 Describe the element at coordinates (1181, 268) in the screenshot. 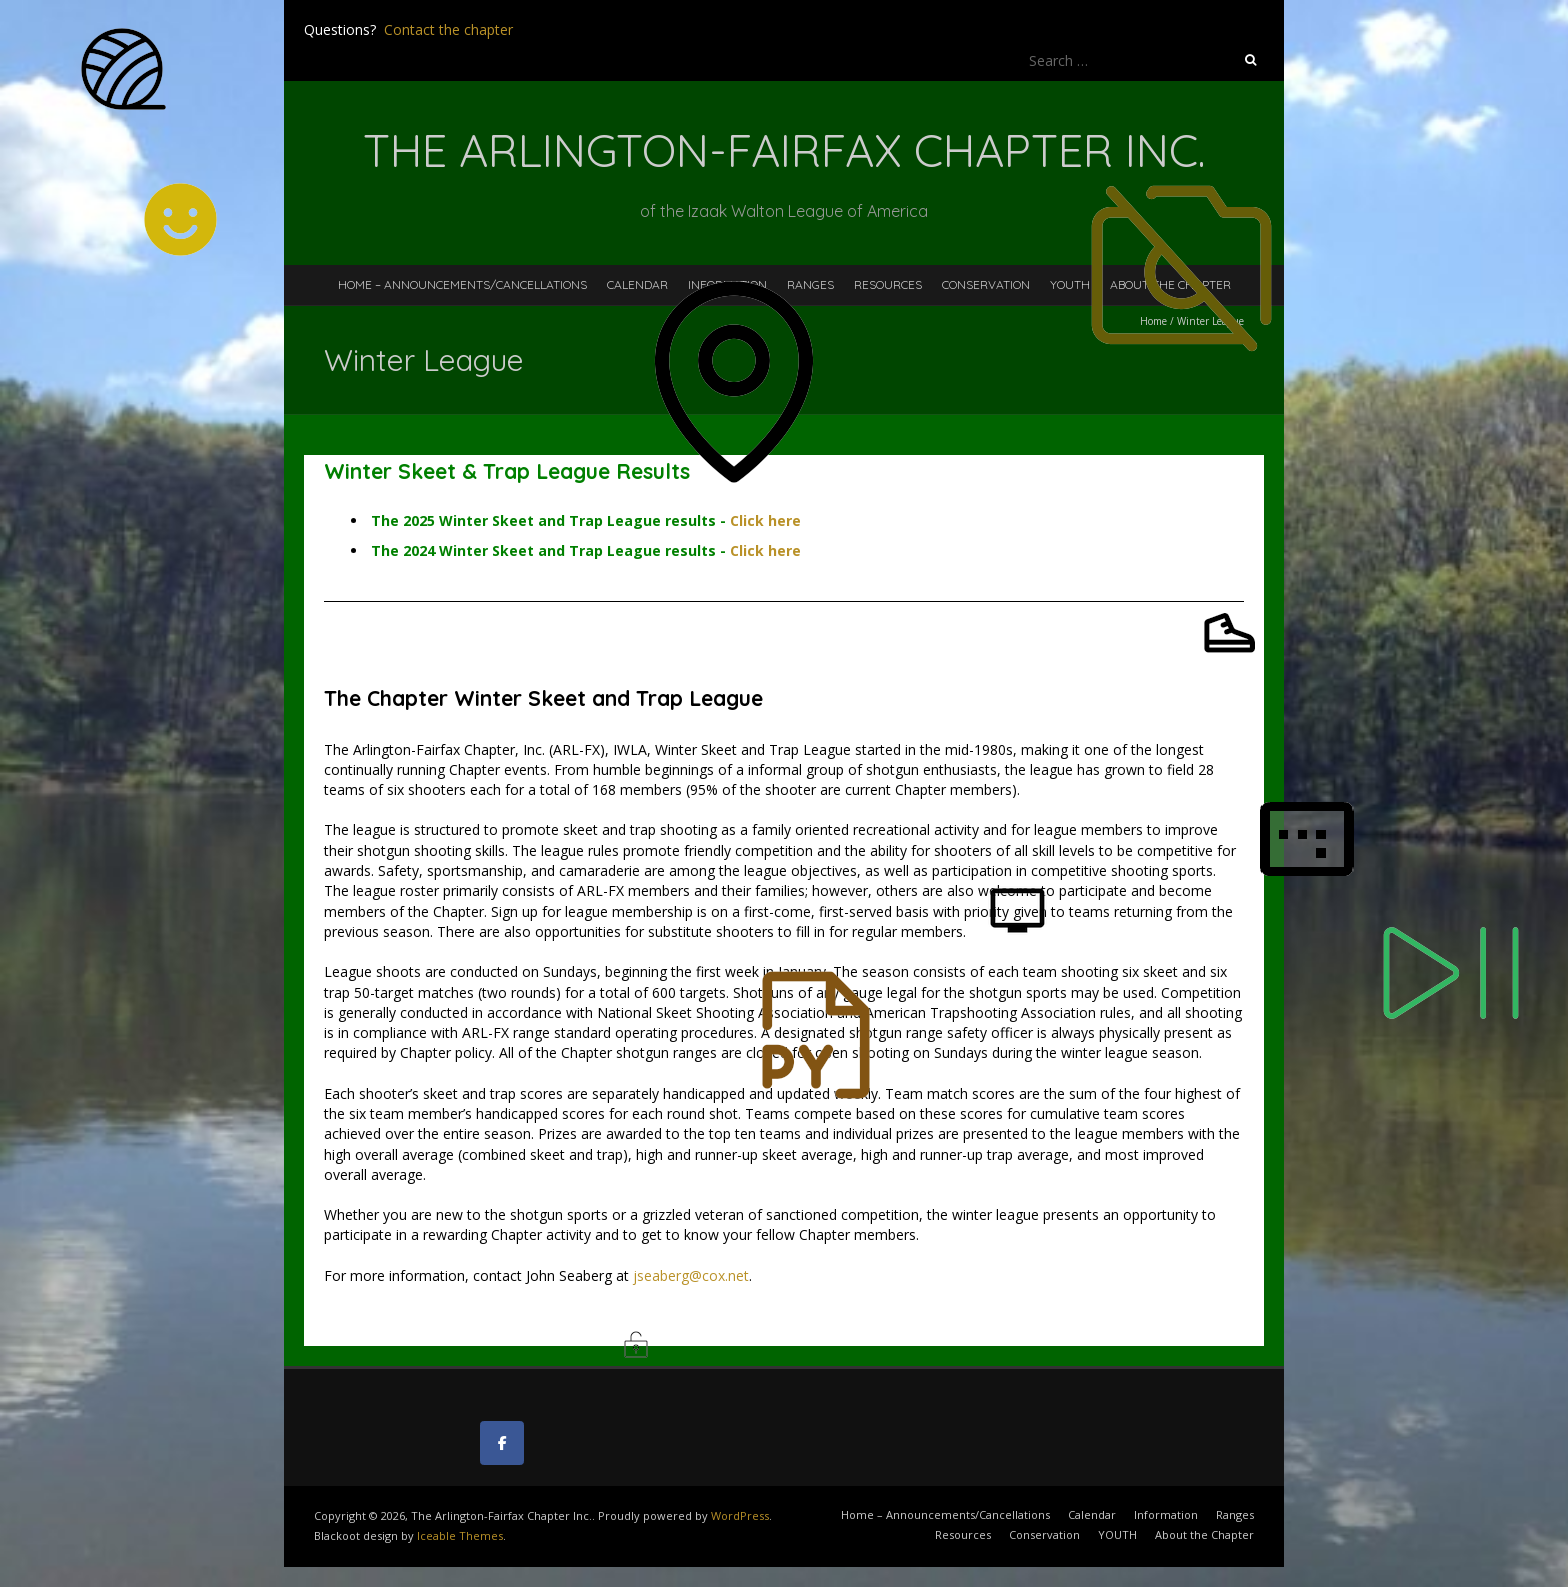

I see `camera access is disabled` at that location.